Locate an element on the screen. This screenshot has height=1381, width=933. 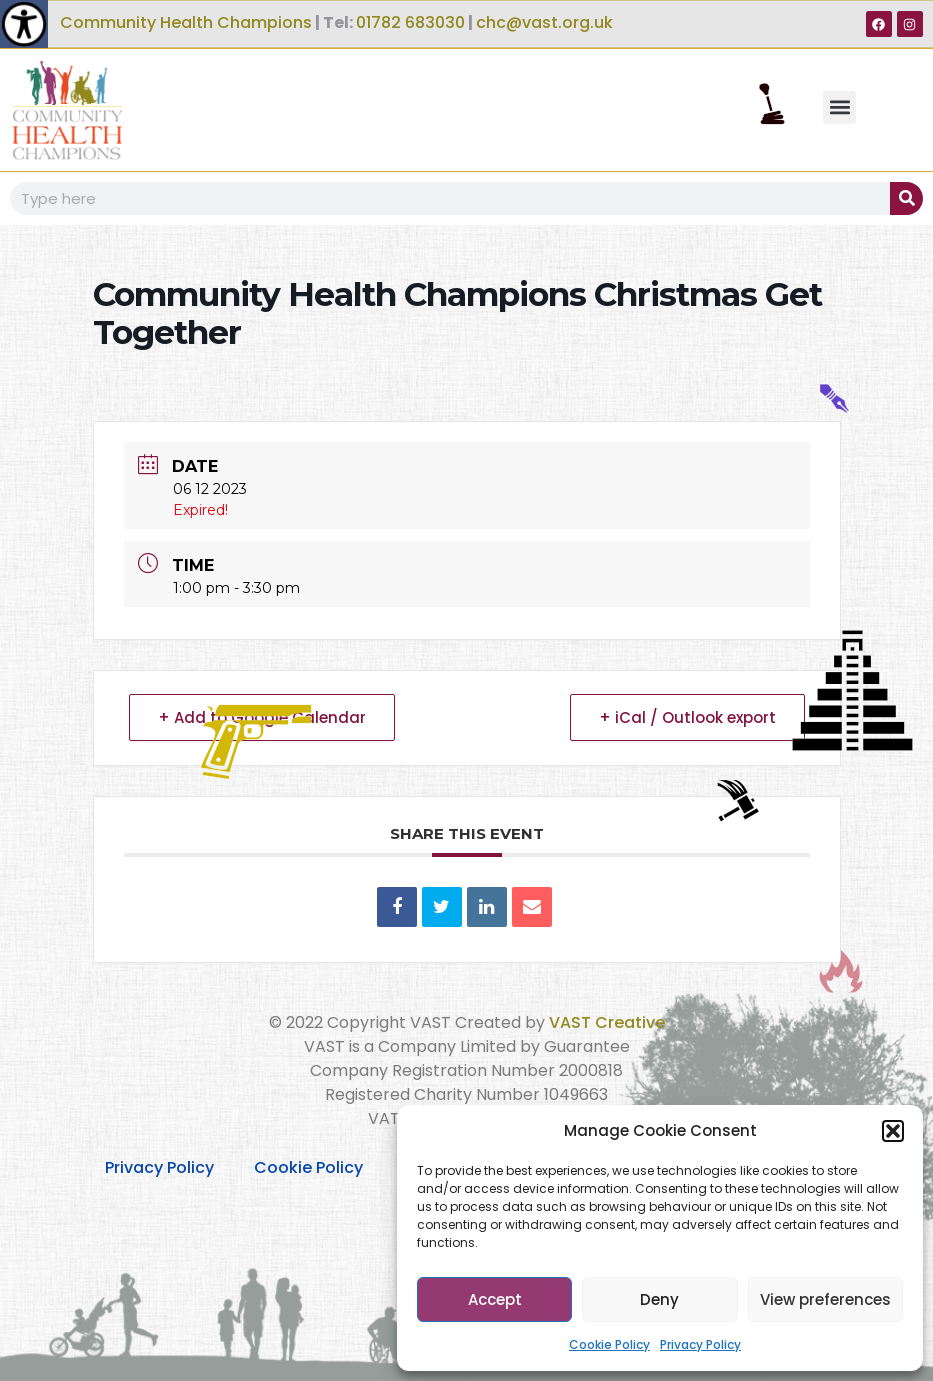
indicates a ban or moderation action is located at coordinates (738, 801).